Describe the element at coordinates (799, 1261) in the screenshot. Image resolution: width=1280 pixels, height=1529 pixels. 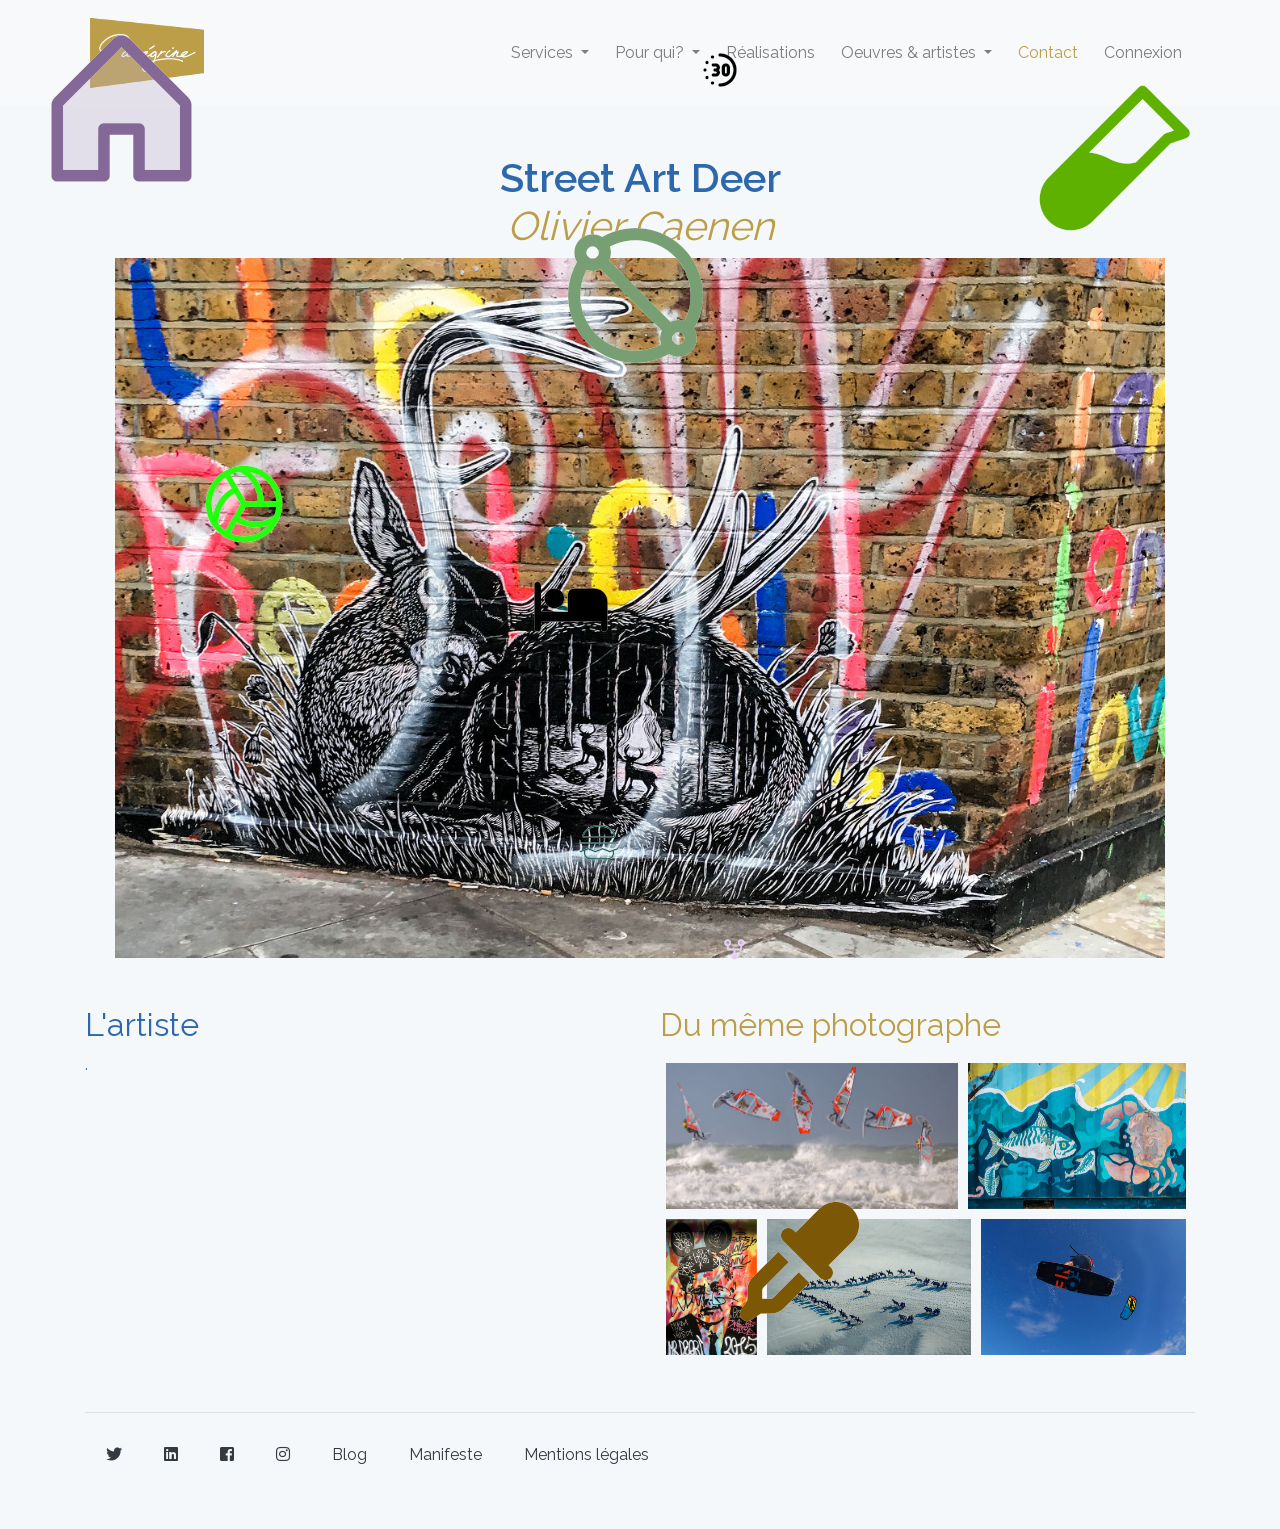
I see `pick a color from the canvas` at that location.